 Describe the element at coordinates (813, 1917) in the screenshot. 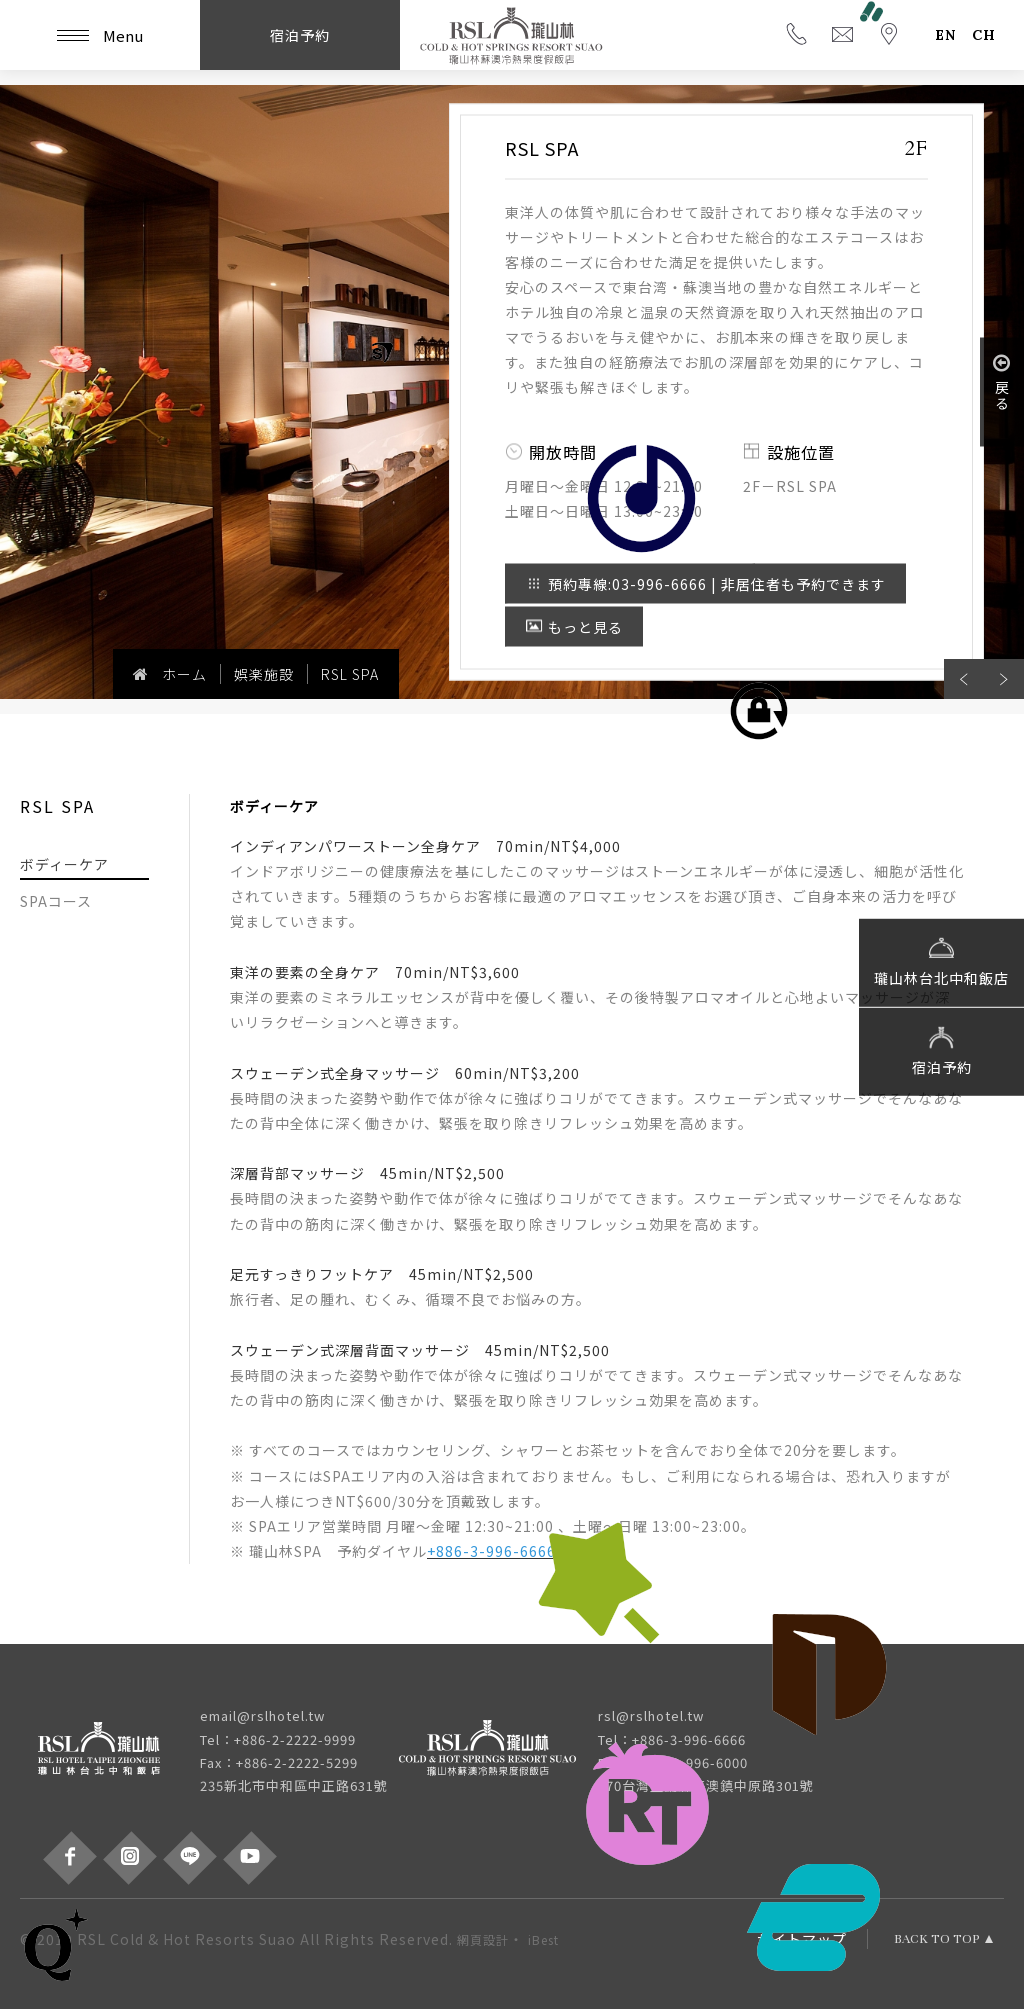

I see `open the ExpressVPN app` at that location.